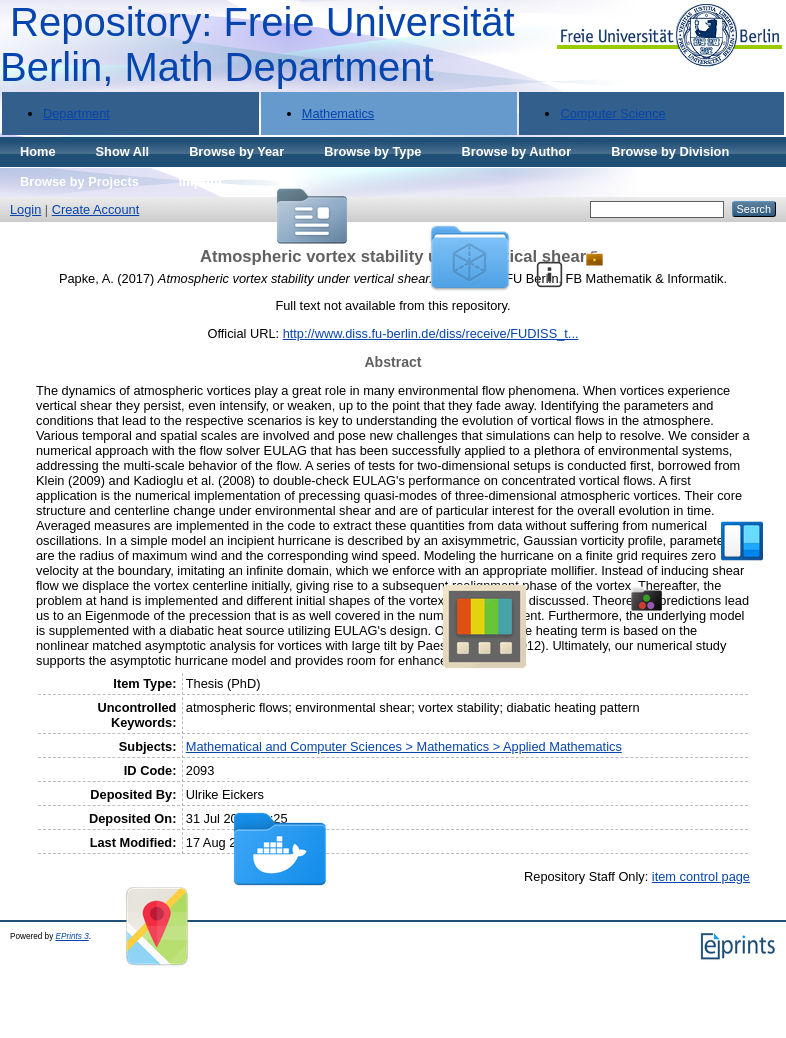 The height and width of the screenshot is (1038, 786). I want to click on a google earth KML geographic data file, so click(157, 926).